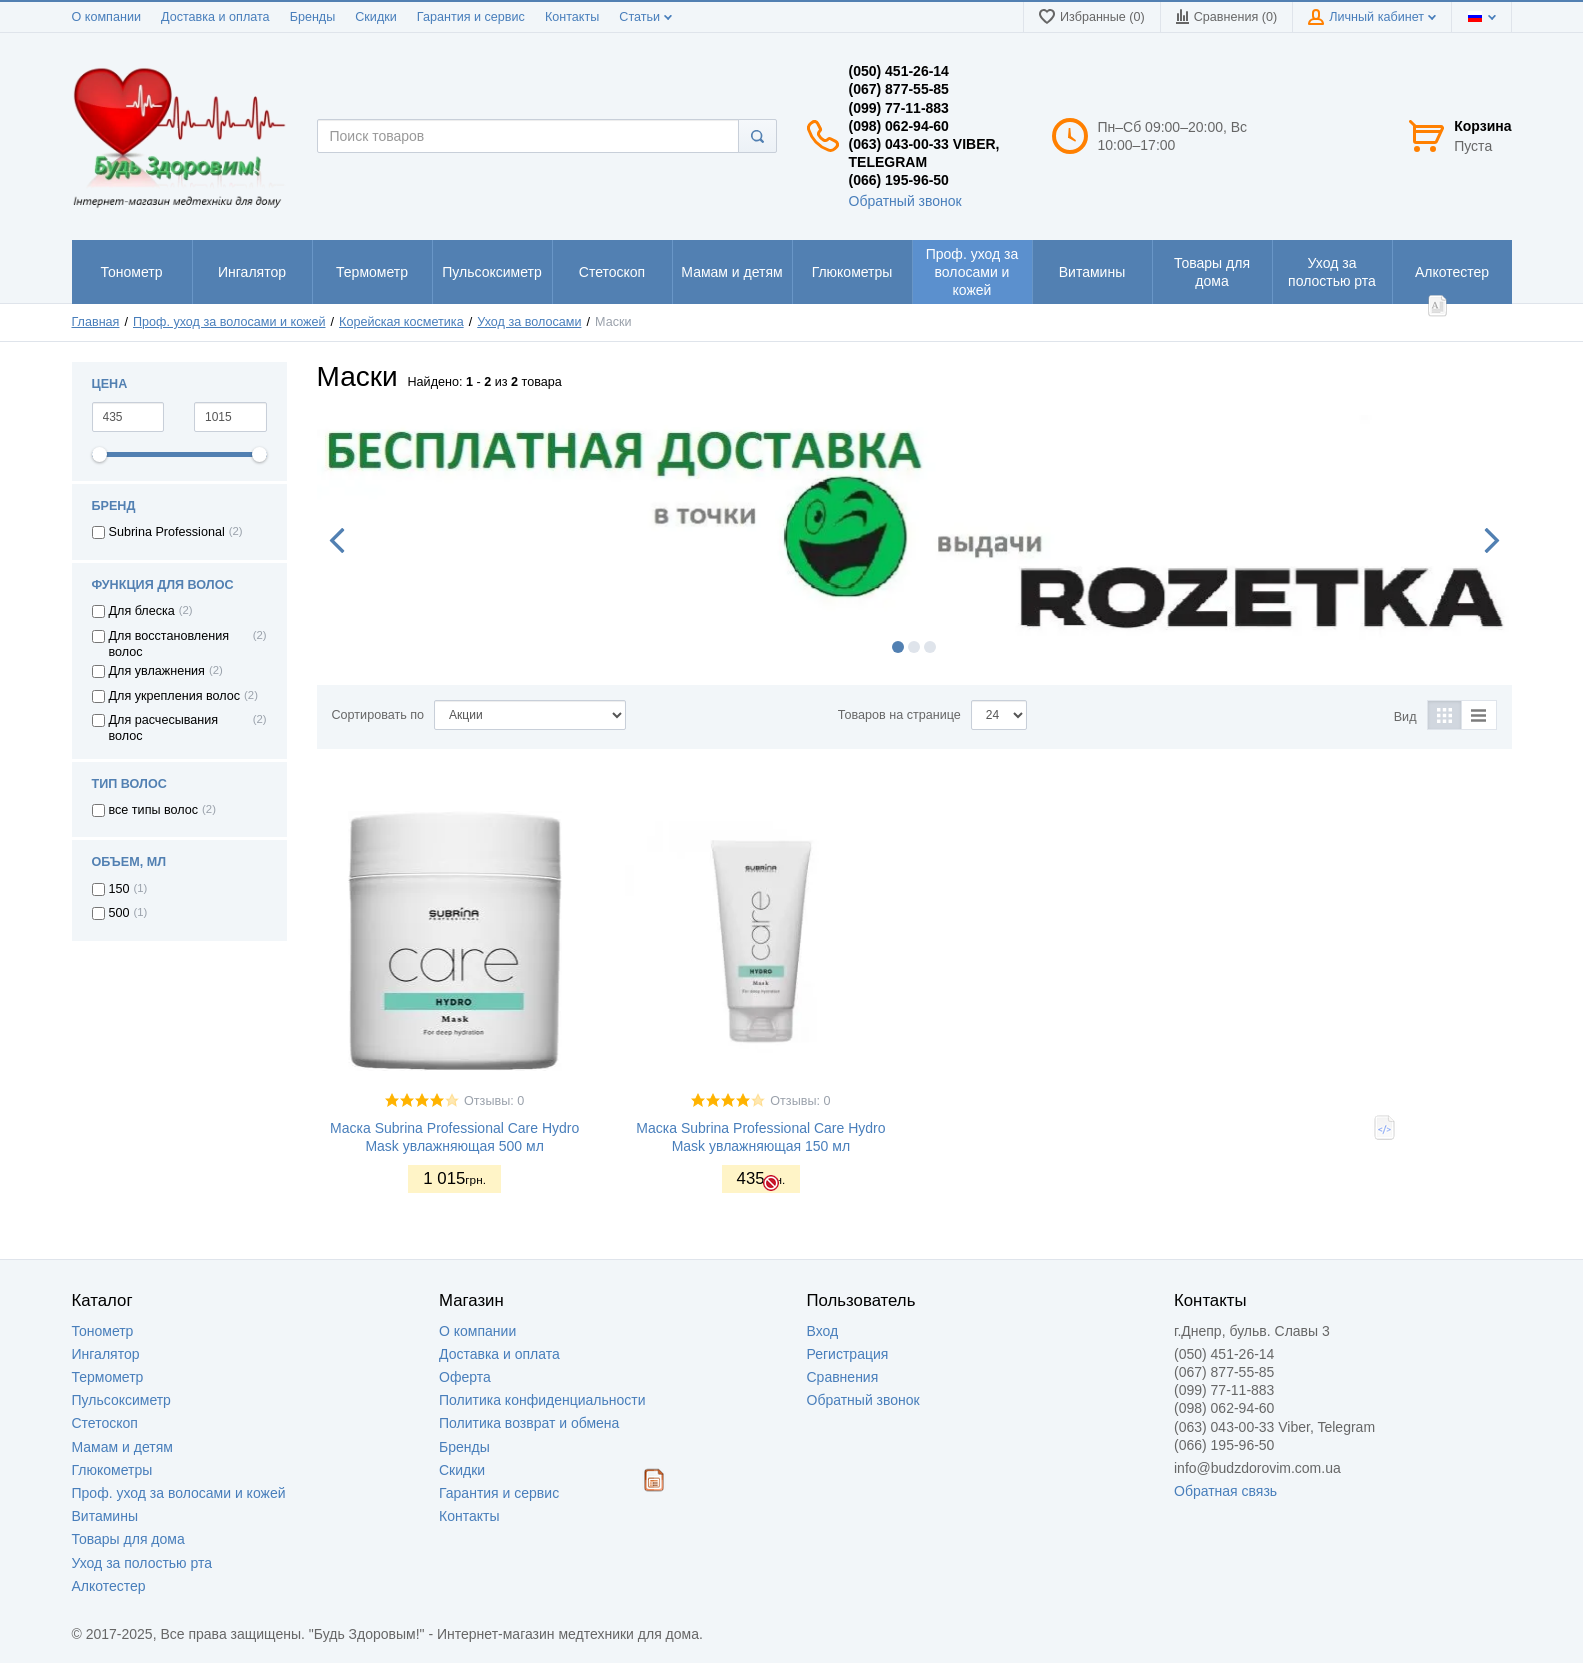 This screenshot has height=1663, width=1583. I want to click on open a rich text format document, so click(1437, 305).